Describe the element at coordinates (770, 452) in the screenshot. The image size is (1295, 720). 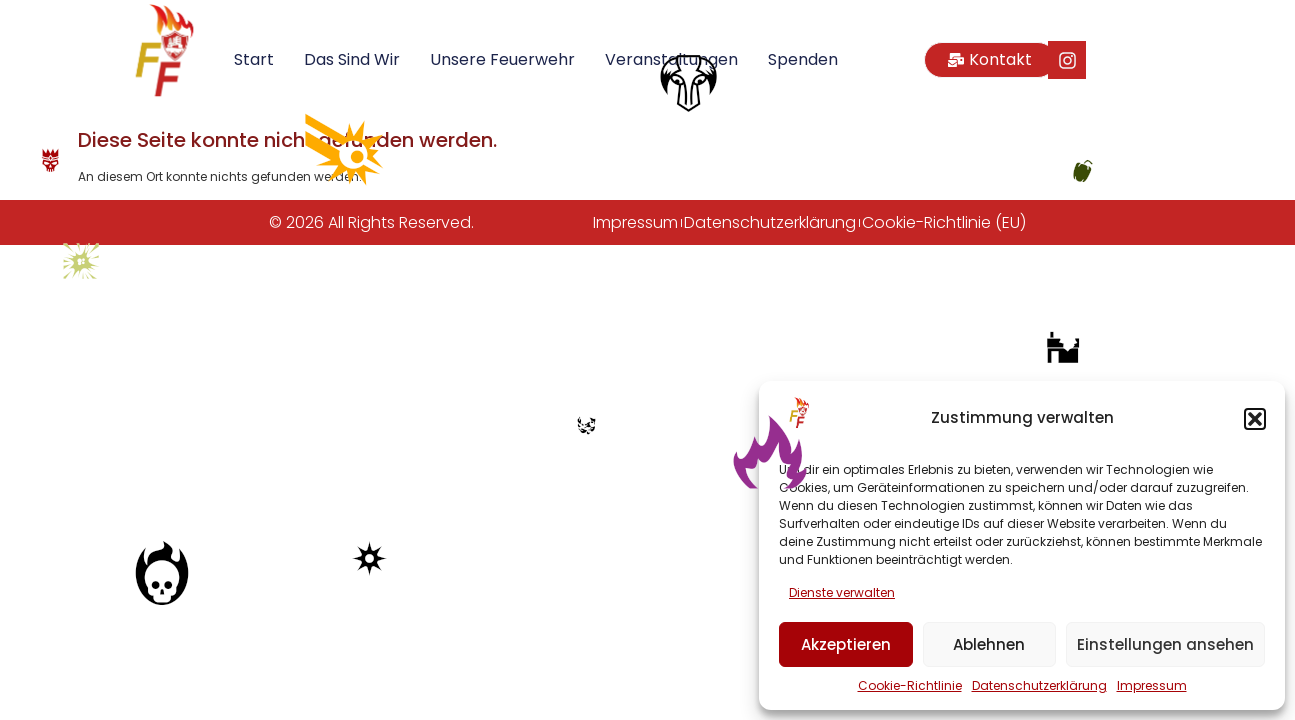
I see `indicates trending or popular content` at that location.